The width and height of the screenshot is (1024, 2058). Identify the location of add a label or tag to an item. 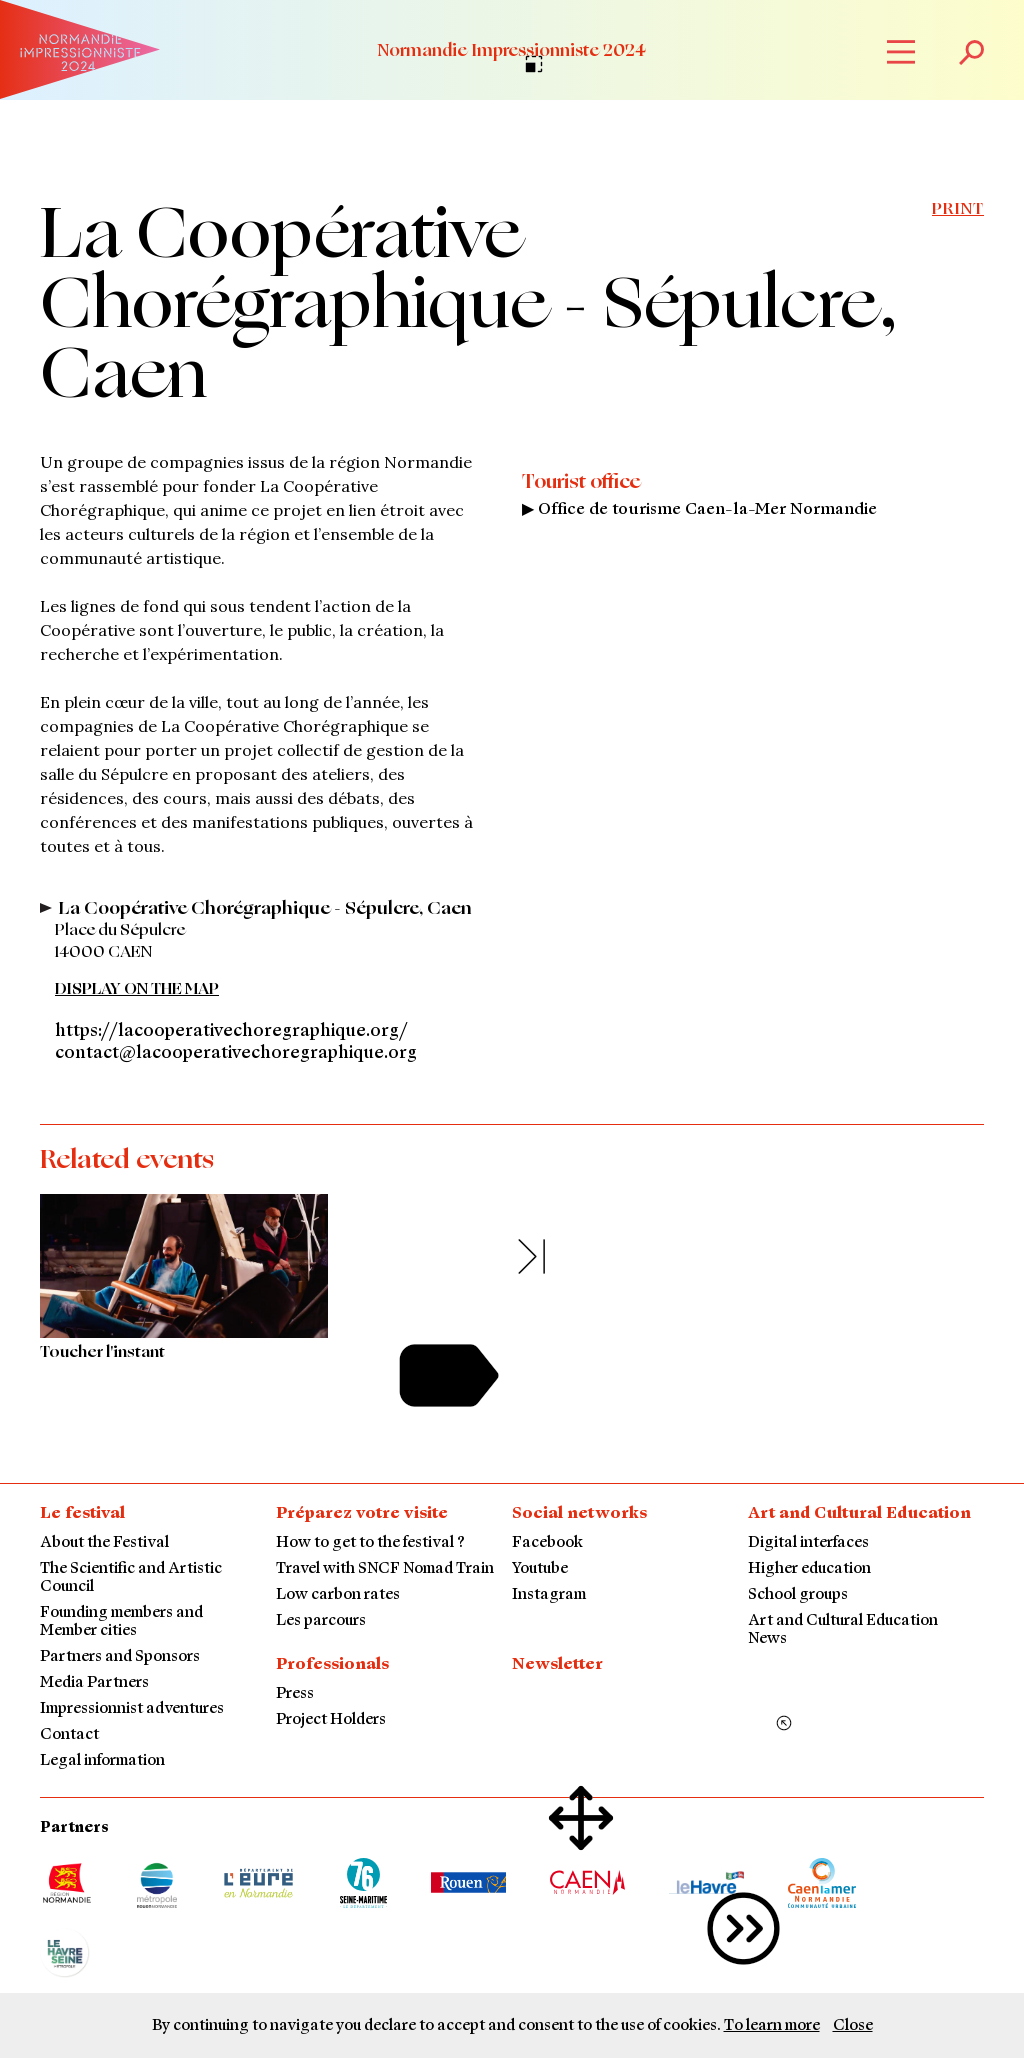
(446, 1375).